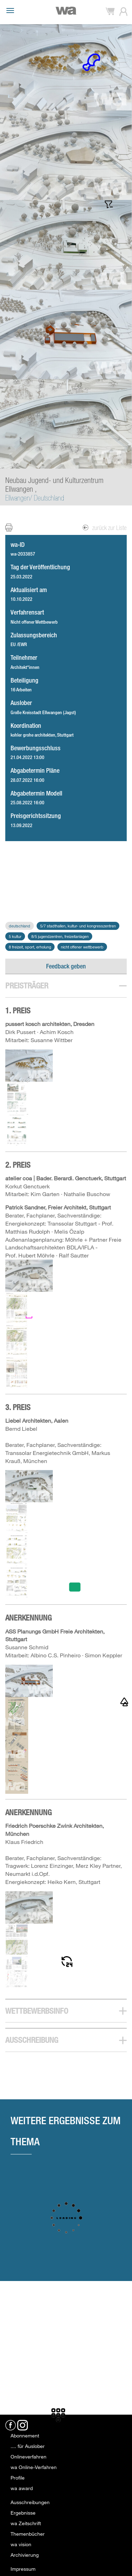 This screenshot has height=2576, width=132. What do you see at coordinates (124, 1702) in the screenshot?
I see `navigate to previous or parent level` at bounding box center [124, 1702].